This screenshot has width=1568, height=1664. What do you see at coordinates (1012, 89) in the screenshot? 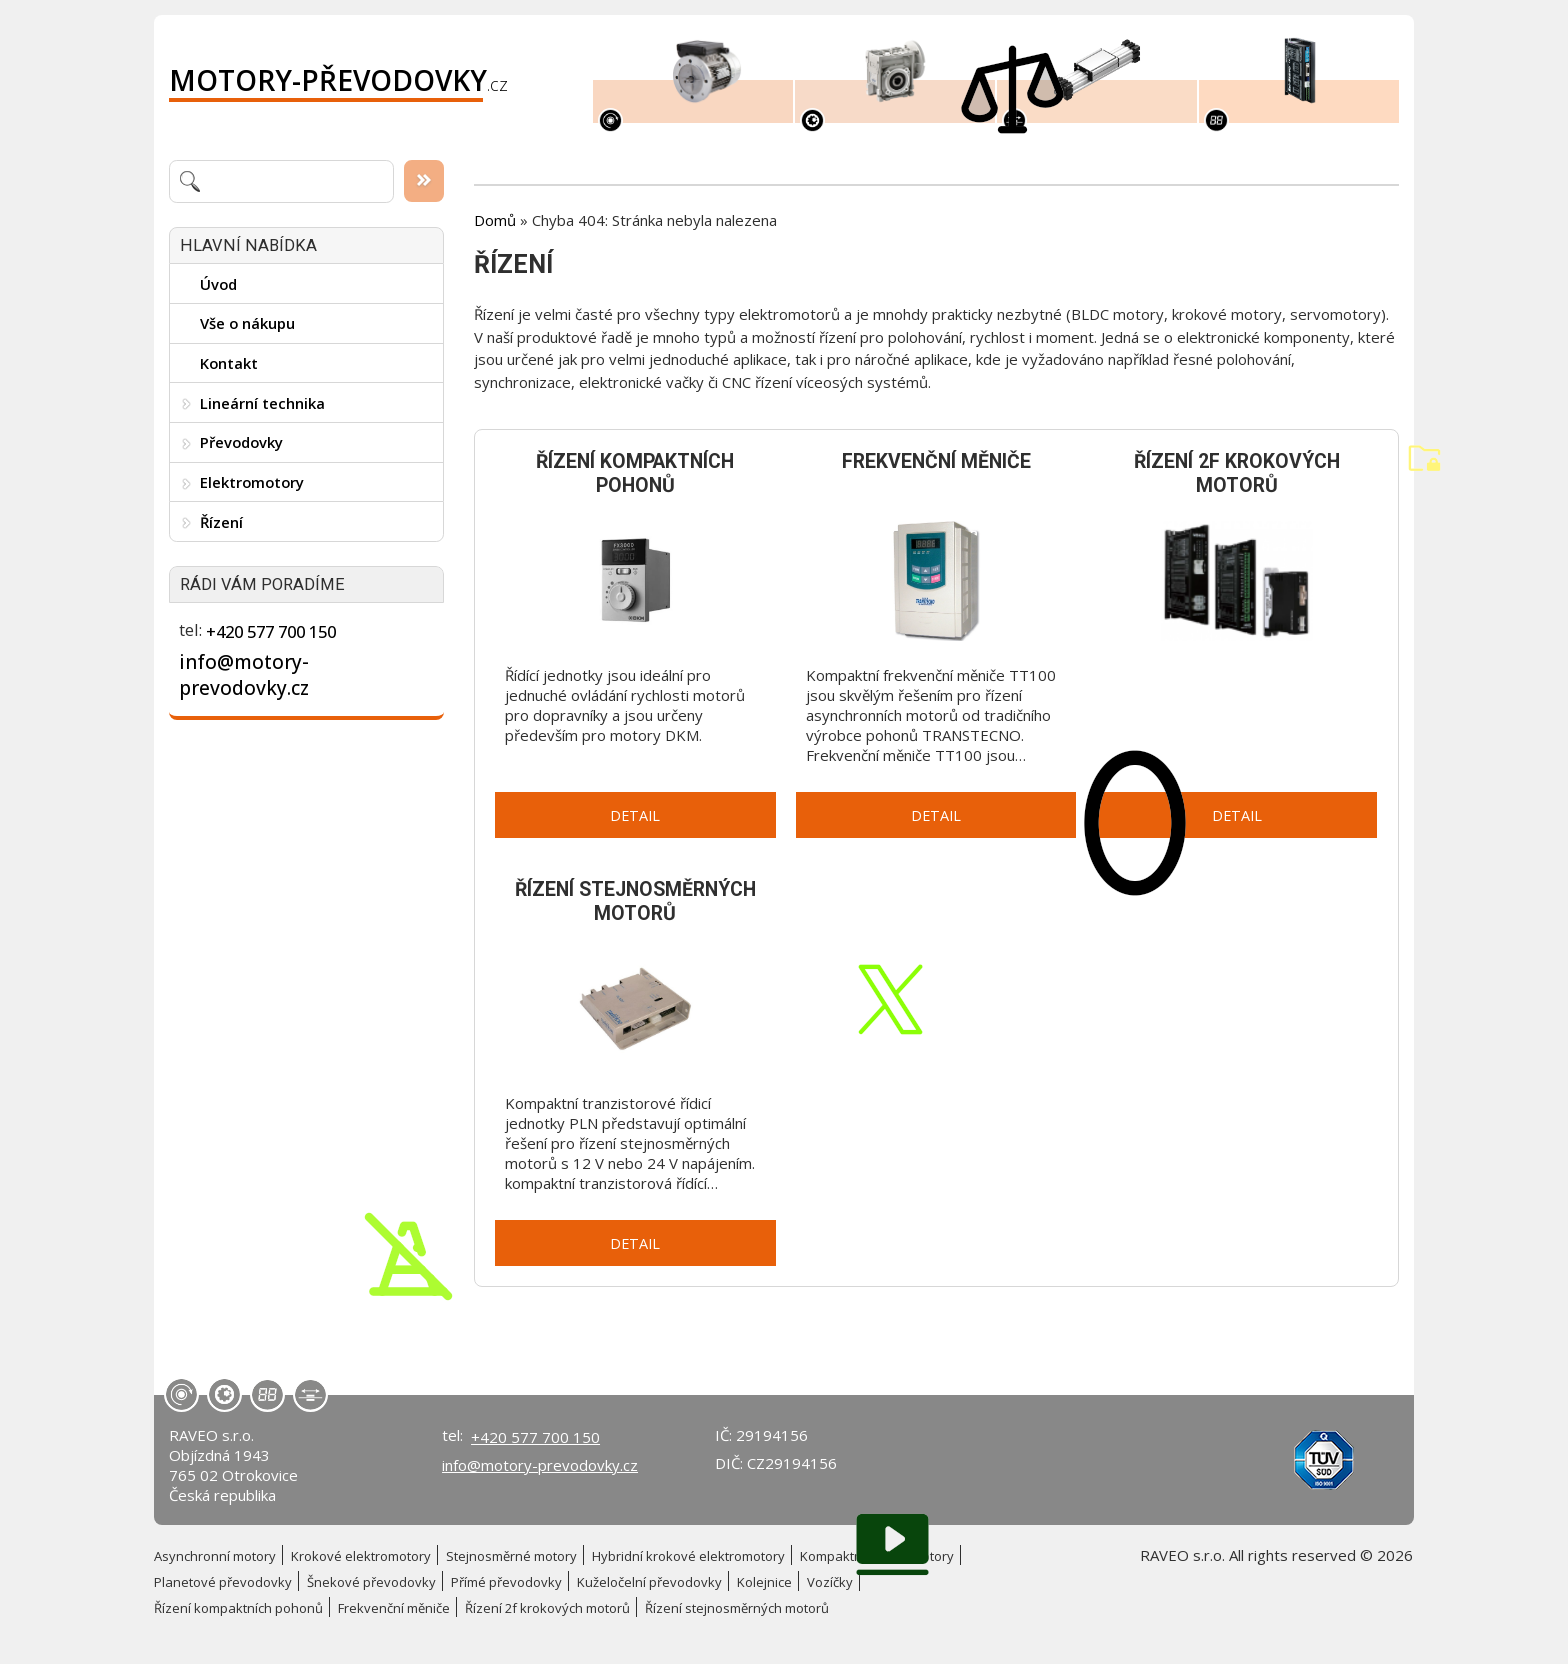
I see `access legal or terms of service information` at bounding box center [1012, 89].